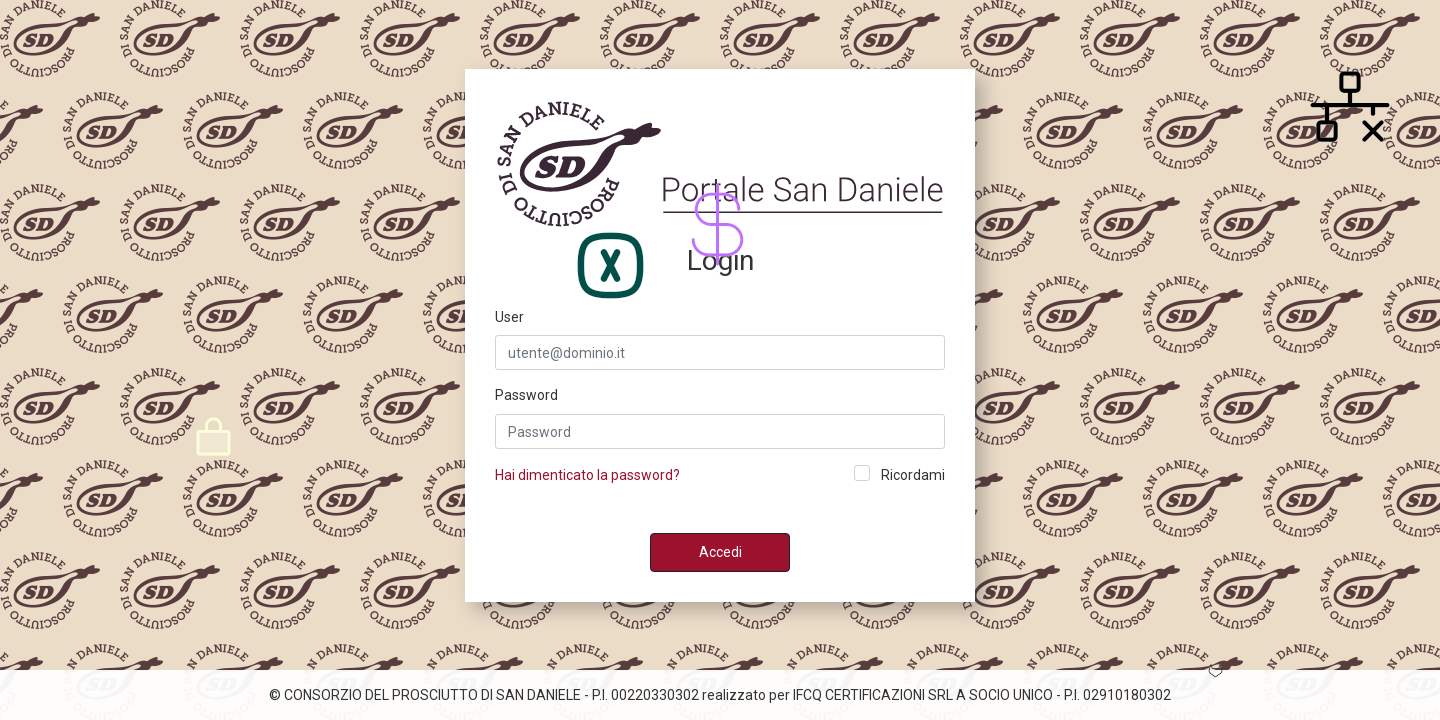  I want to click on network connection unavailable or disconnected, so click(1350, 108).